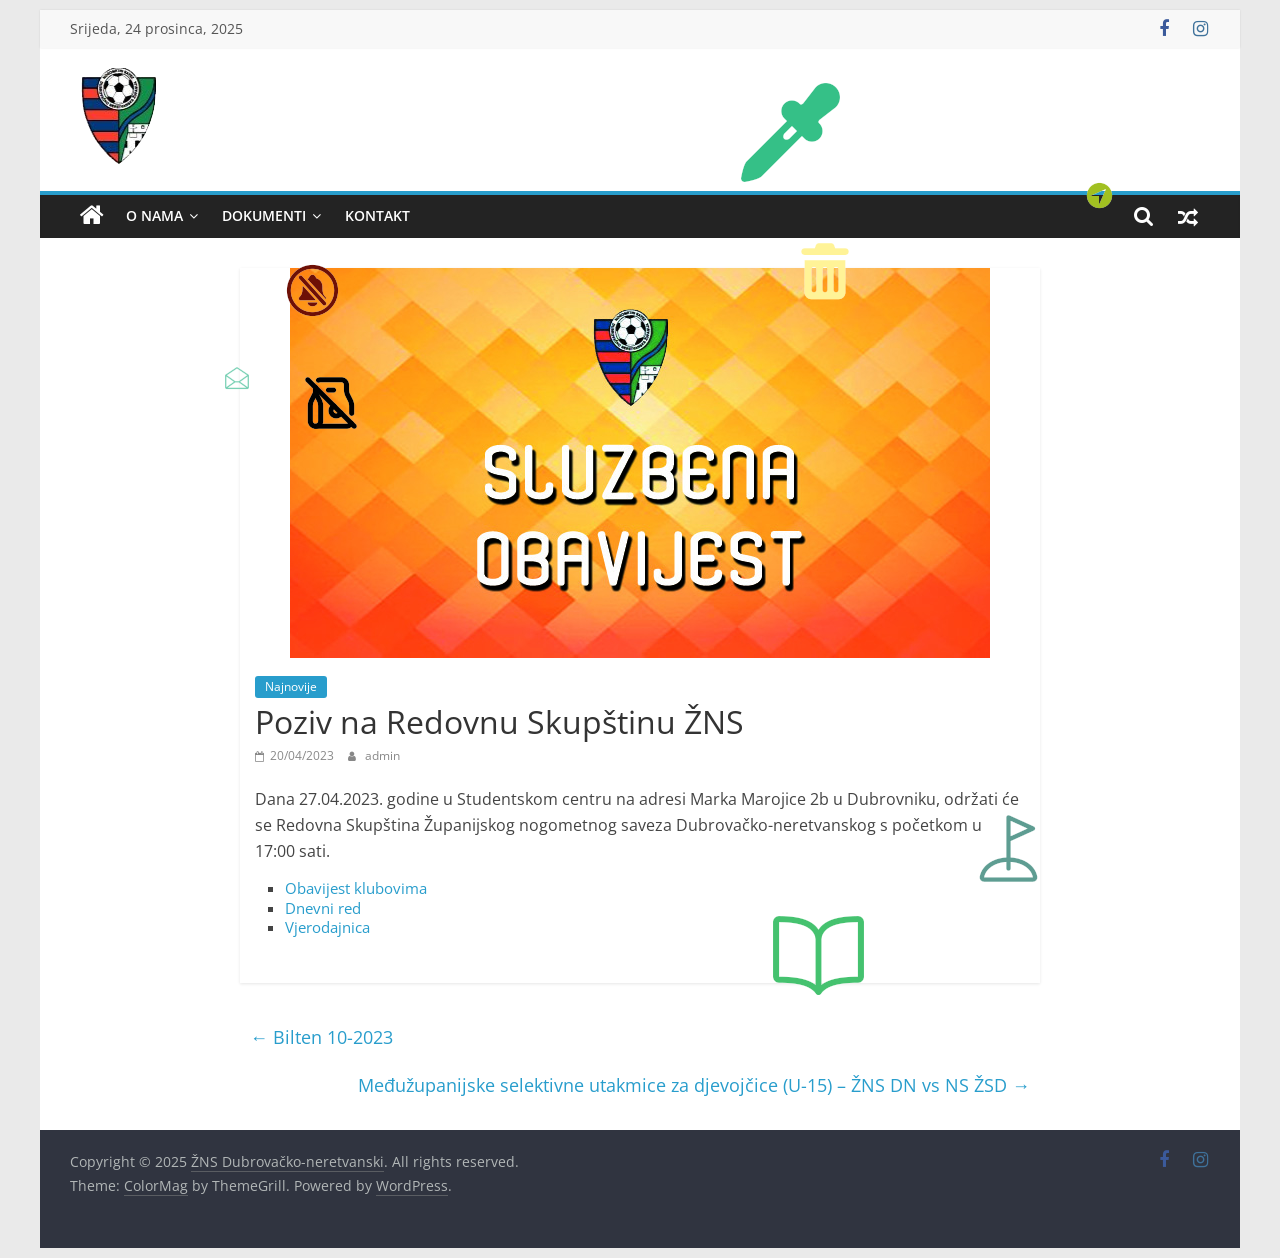 This screenshot has width=1280, height=1258. What do you see at coordinates (1008, 848) in the screenshot?
I see `view golf course locations or tee times` at bounding box center [1008, 848].